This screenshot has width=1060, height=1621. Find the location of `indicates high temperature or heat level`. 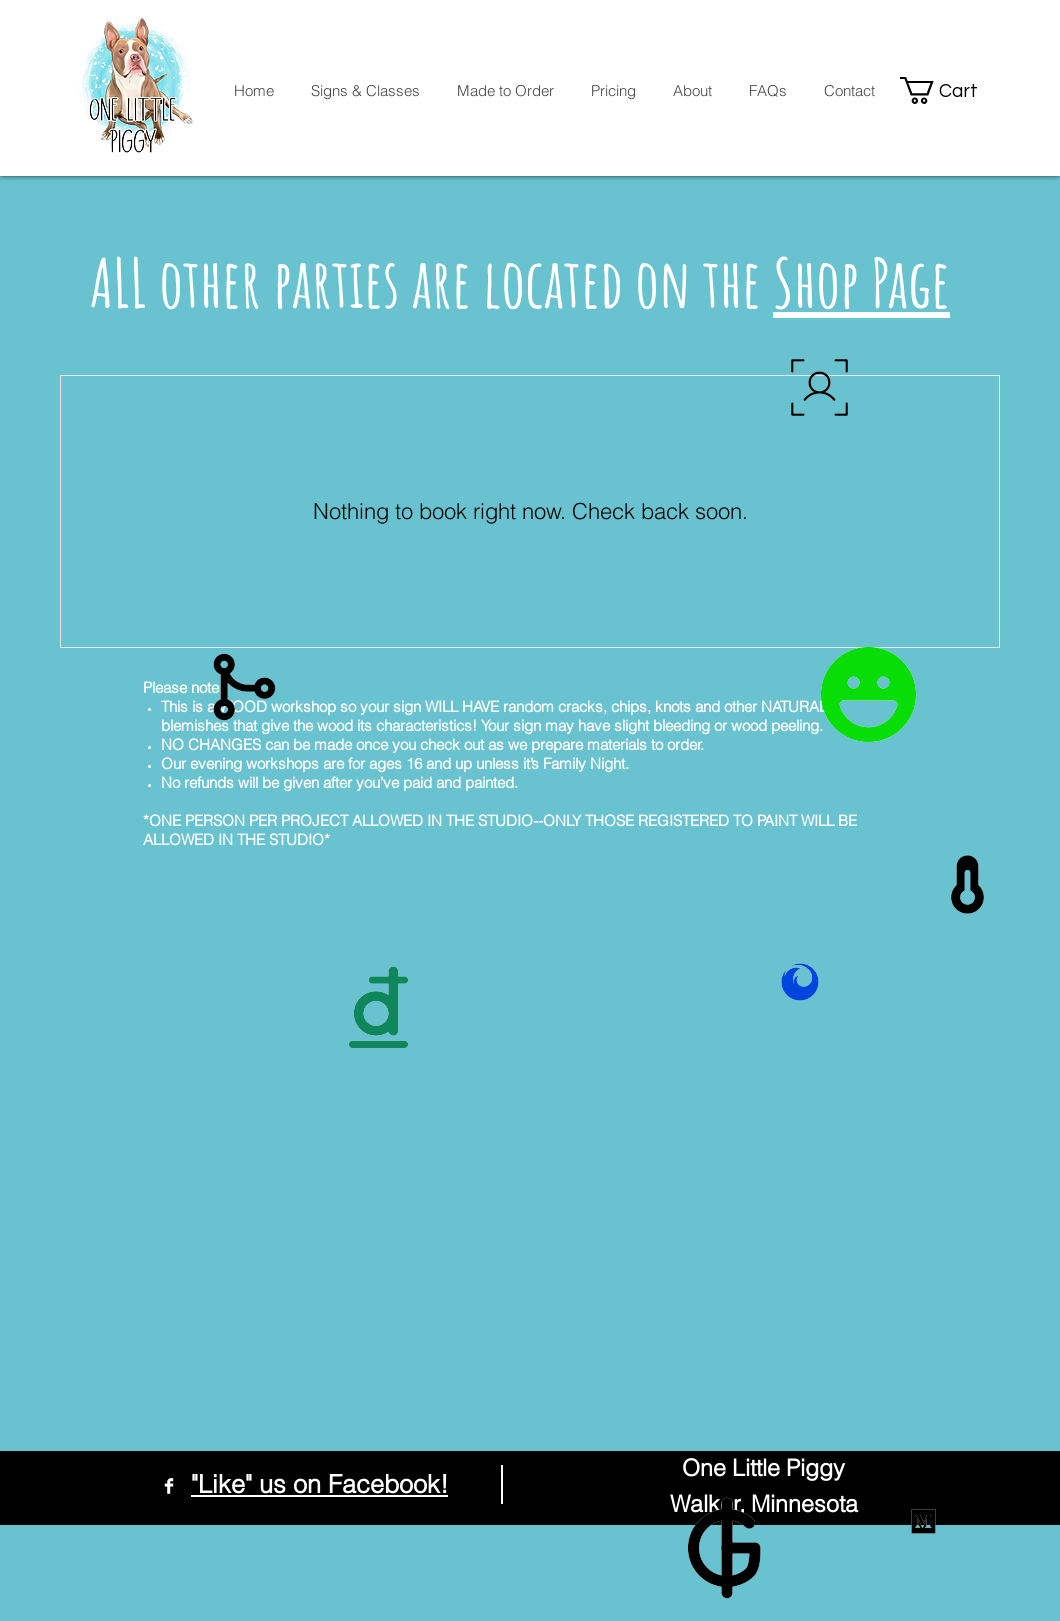

indicates high temperature or heat level is located at coordinates (967, 884).